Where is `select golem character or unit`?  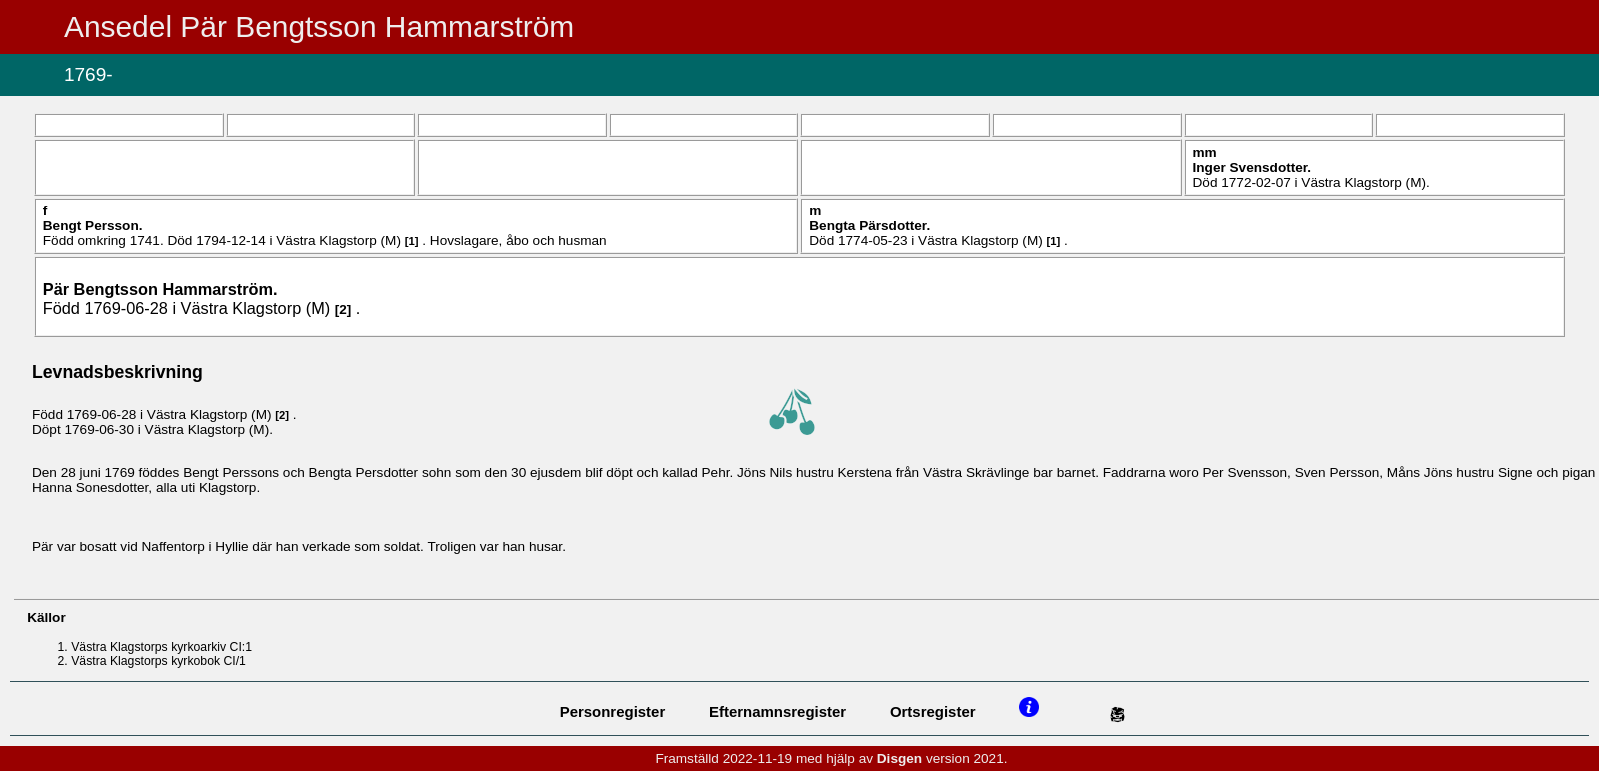
select golem character or unit is located at coordinates (1117, 714).